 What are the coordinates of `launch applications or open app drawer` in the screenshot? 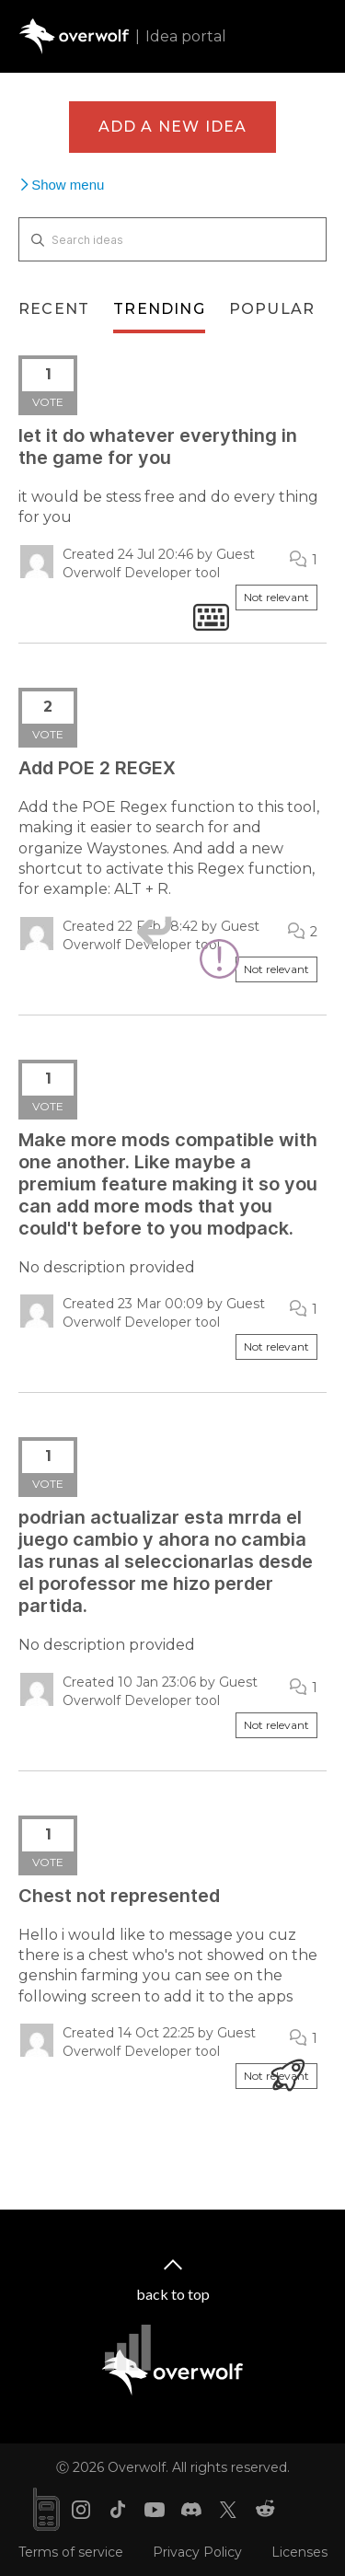 It's located at (288, 2075).